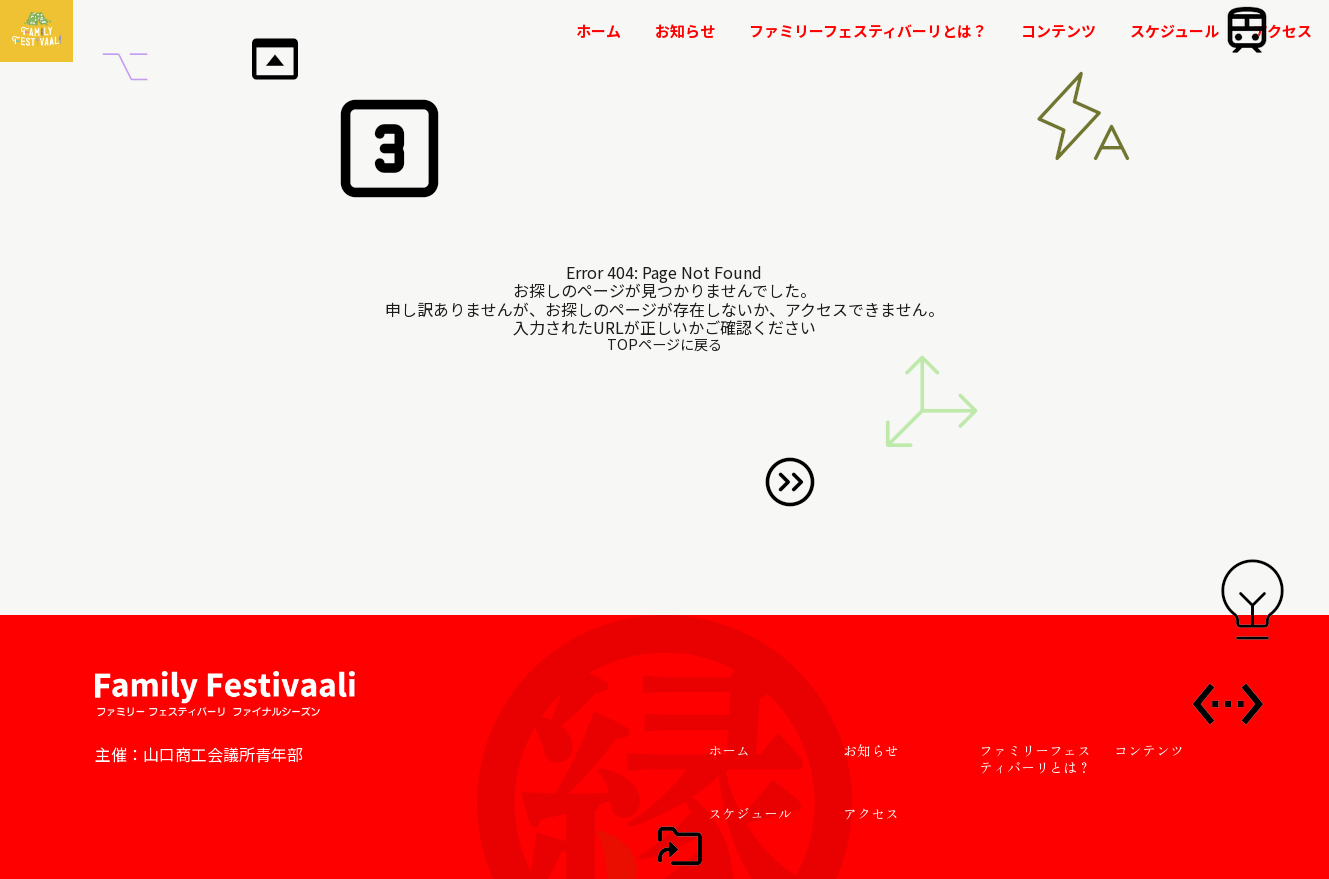  Describe the element at coordinates (389, 148) in the screenshot. I see `select option 3 from a numbered list` at that location.